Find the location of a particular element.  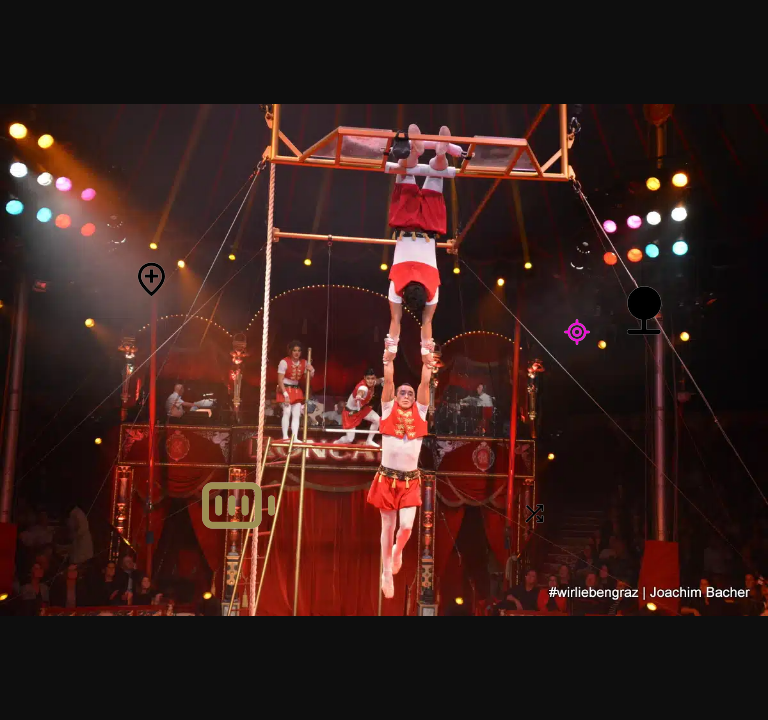

indicates device battery is fully charged is located at coordinates (238, 505).